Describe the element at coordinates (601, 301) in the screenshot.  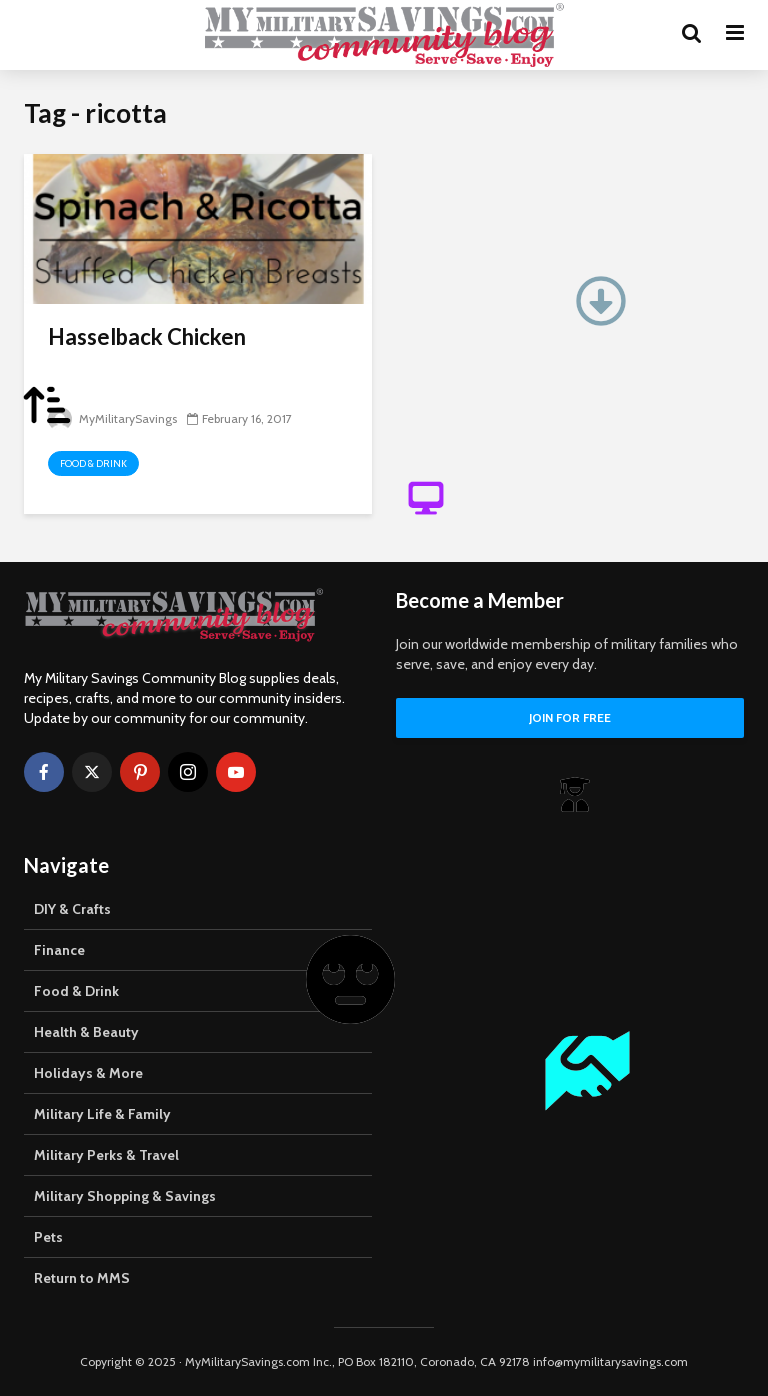
I see `download a file or content` at that location.